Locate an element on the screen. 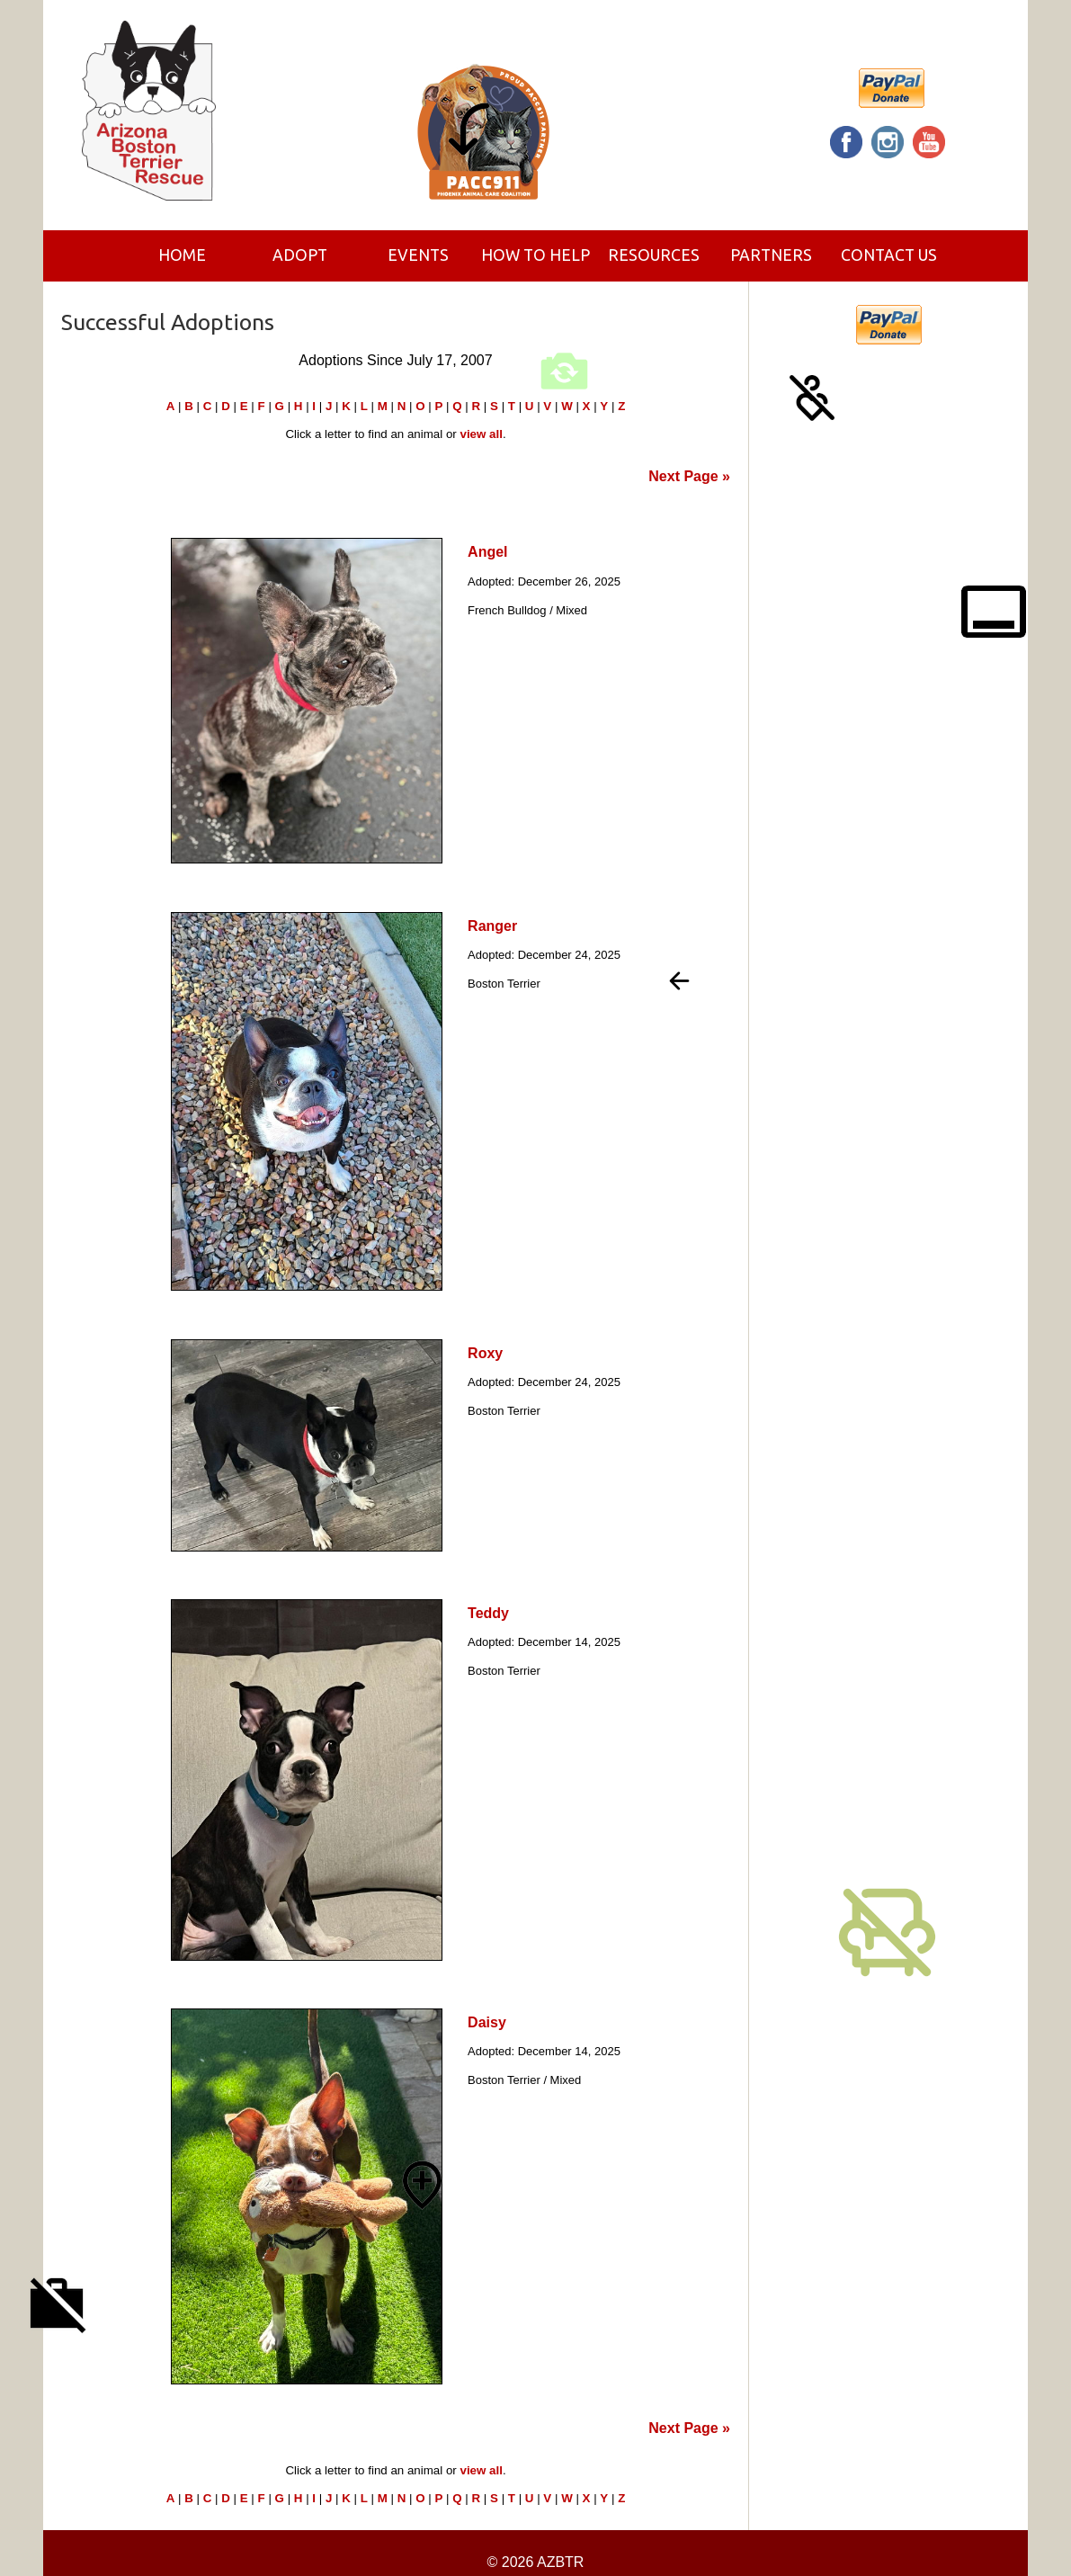 The width and height of the screenshot is (1071, 2576). disable empathy or emotional response features is located at coordinates (812, 398).